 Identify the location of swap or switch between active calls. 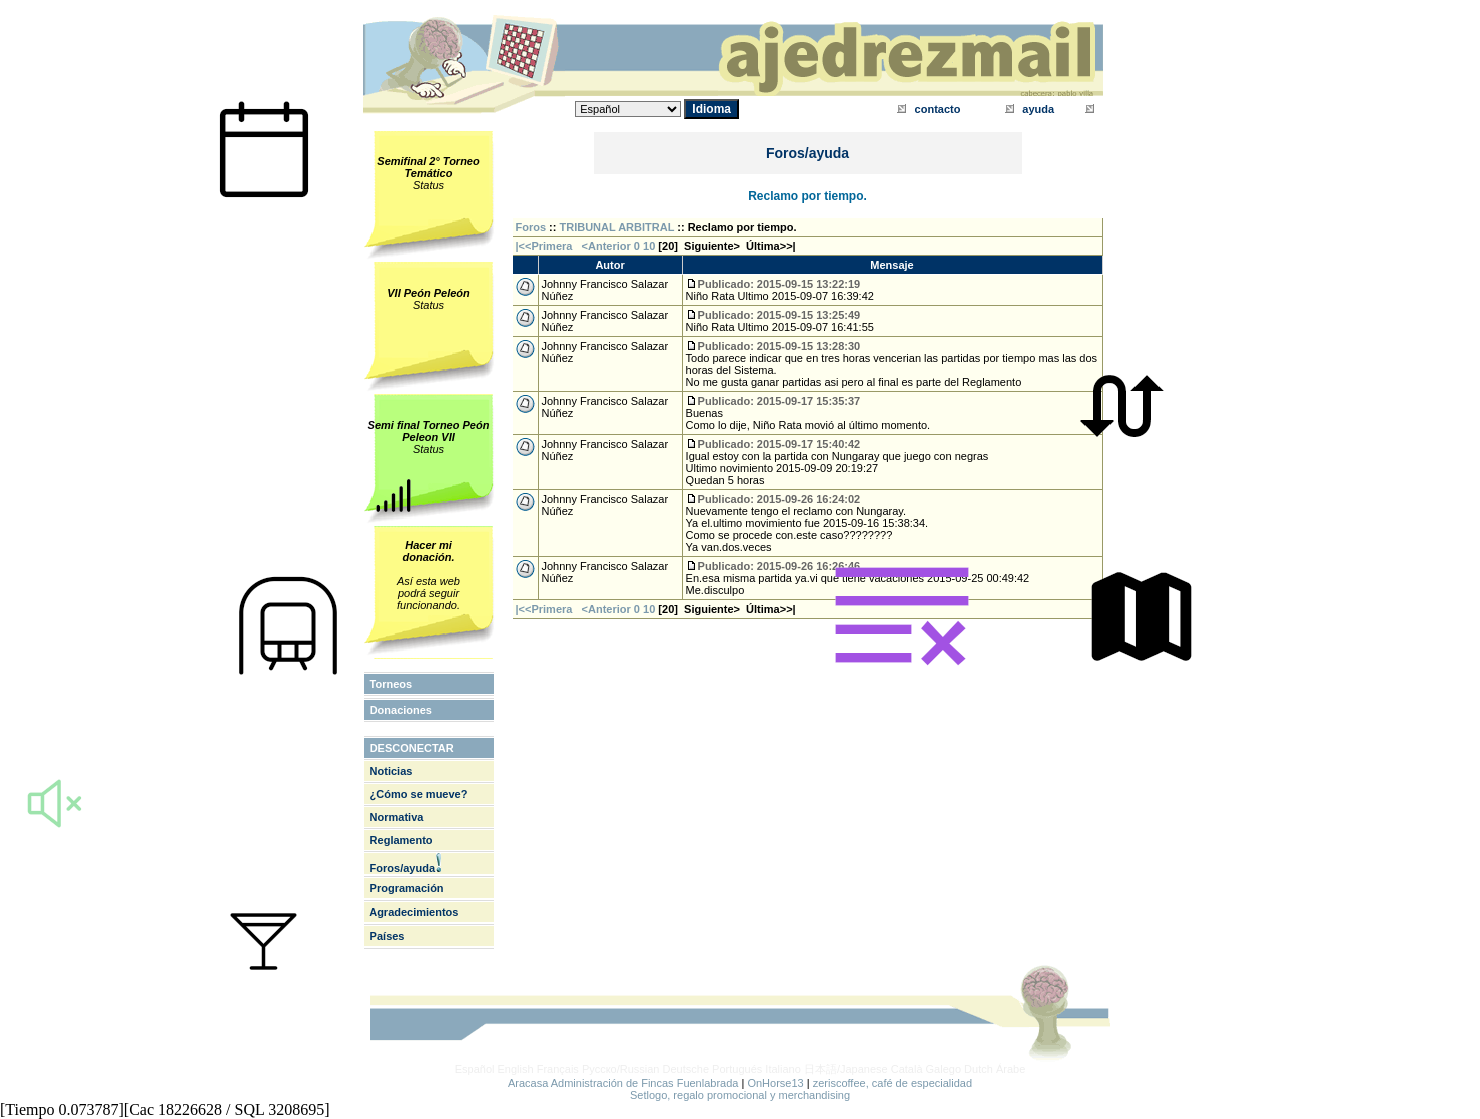
(1122, 408).